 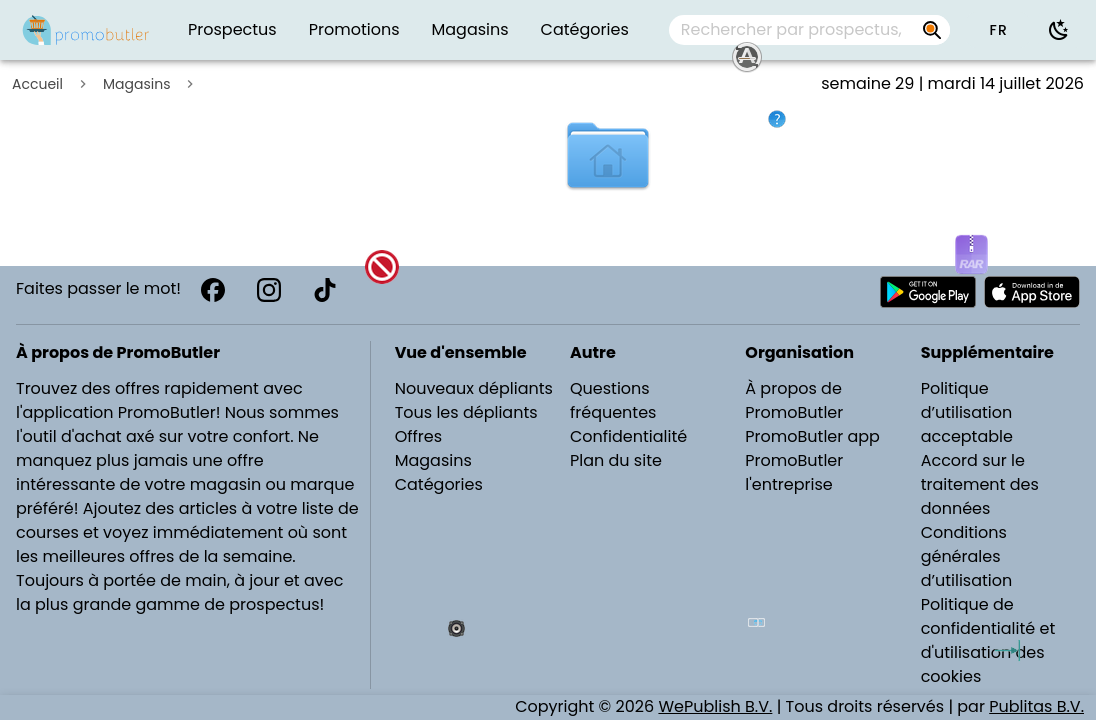 What do you see at coordinates (382, 267) in the screenshot?
I see `delete or remove selected item` at bounding box center [382, 267].